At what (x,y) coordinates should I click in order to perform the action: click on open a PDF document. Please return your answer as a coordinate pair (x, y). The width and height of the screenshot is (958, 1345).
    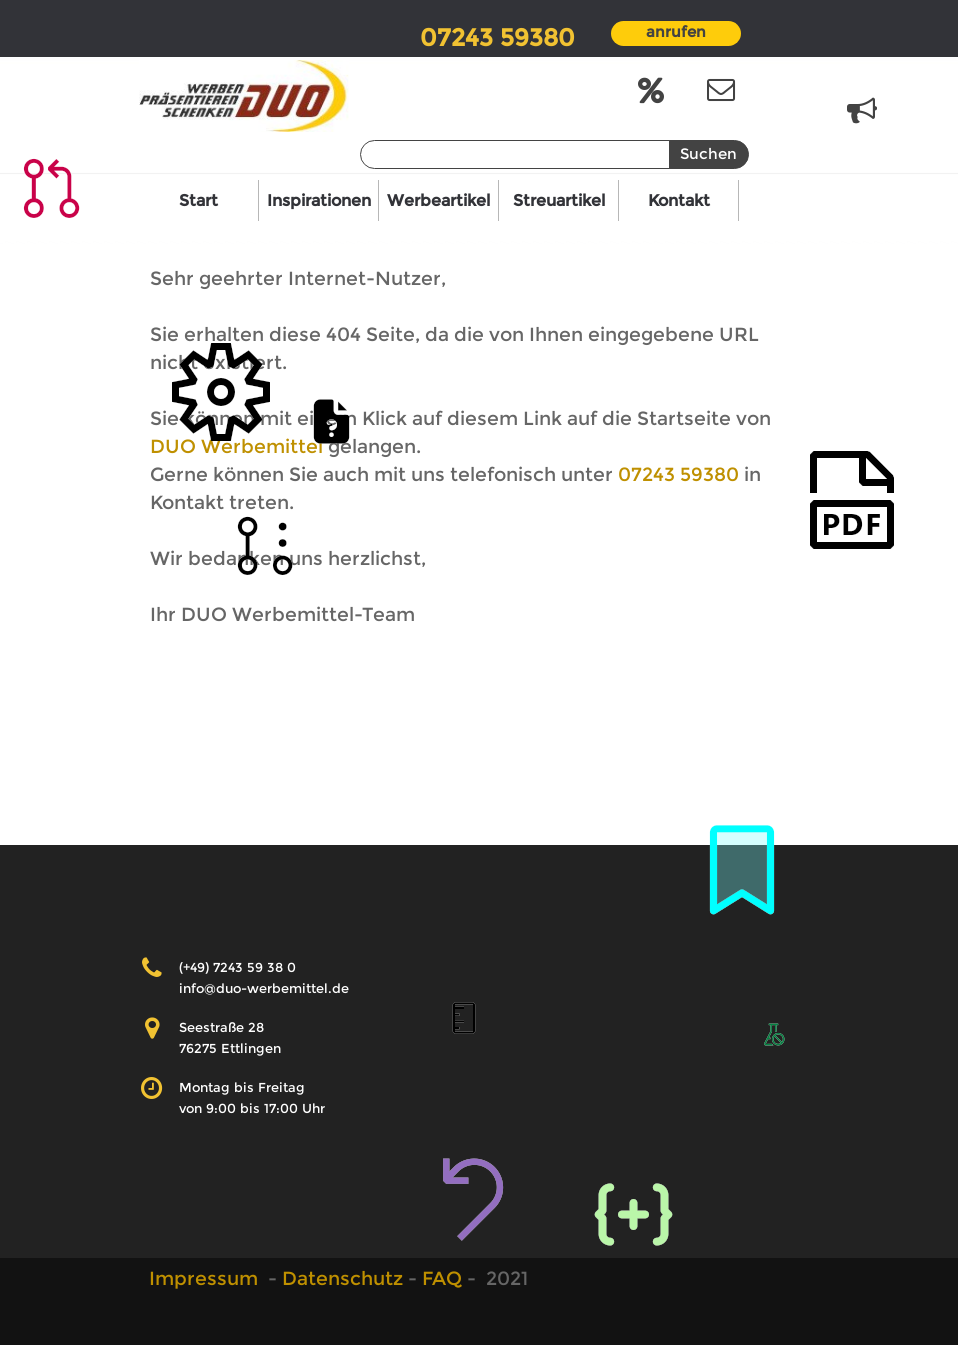
    Looking at the image, I should click on (852, 500).